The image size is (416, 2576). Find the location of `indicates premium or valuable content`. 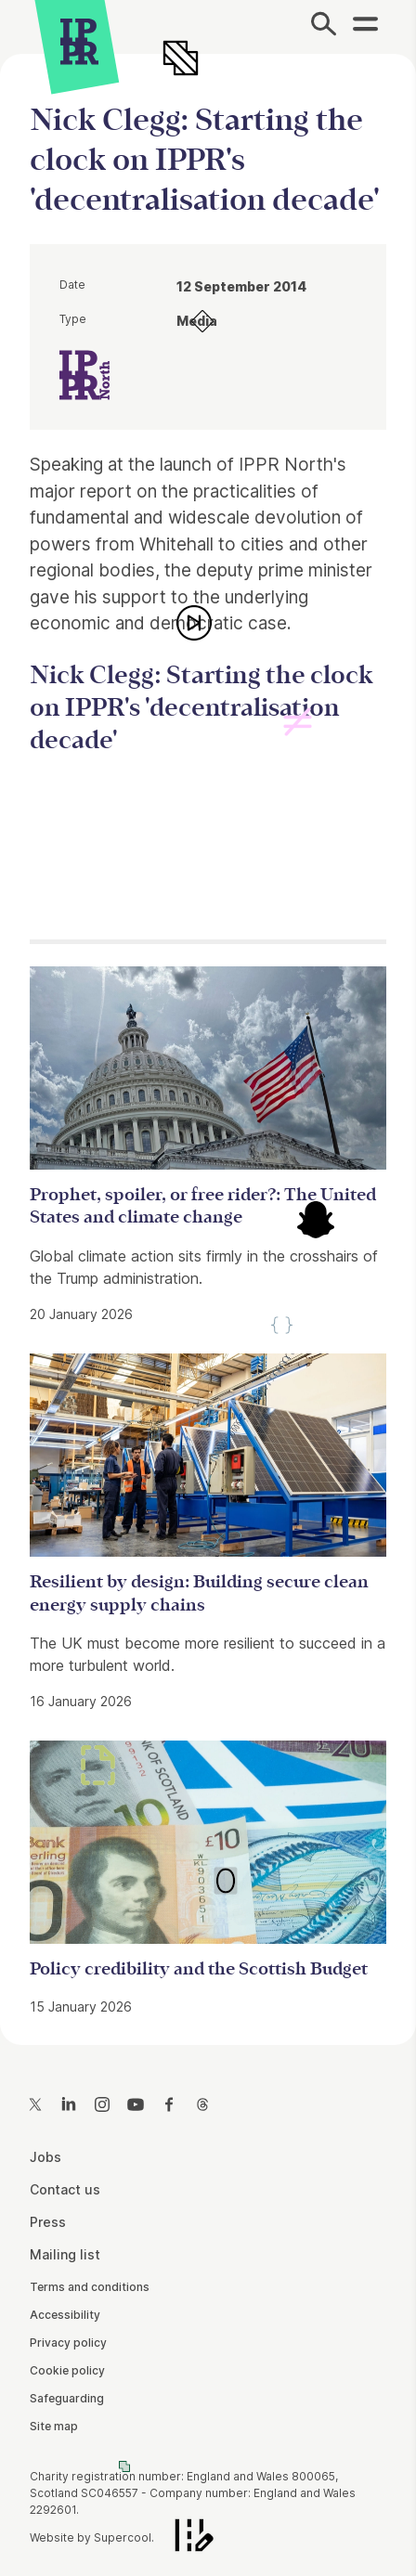

indicates premium or valuable content is located at coordinates (202, 321).